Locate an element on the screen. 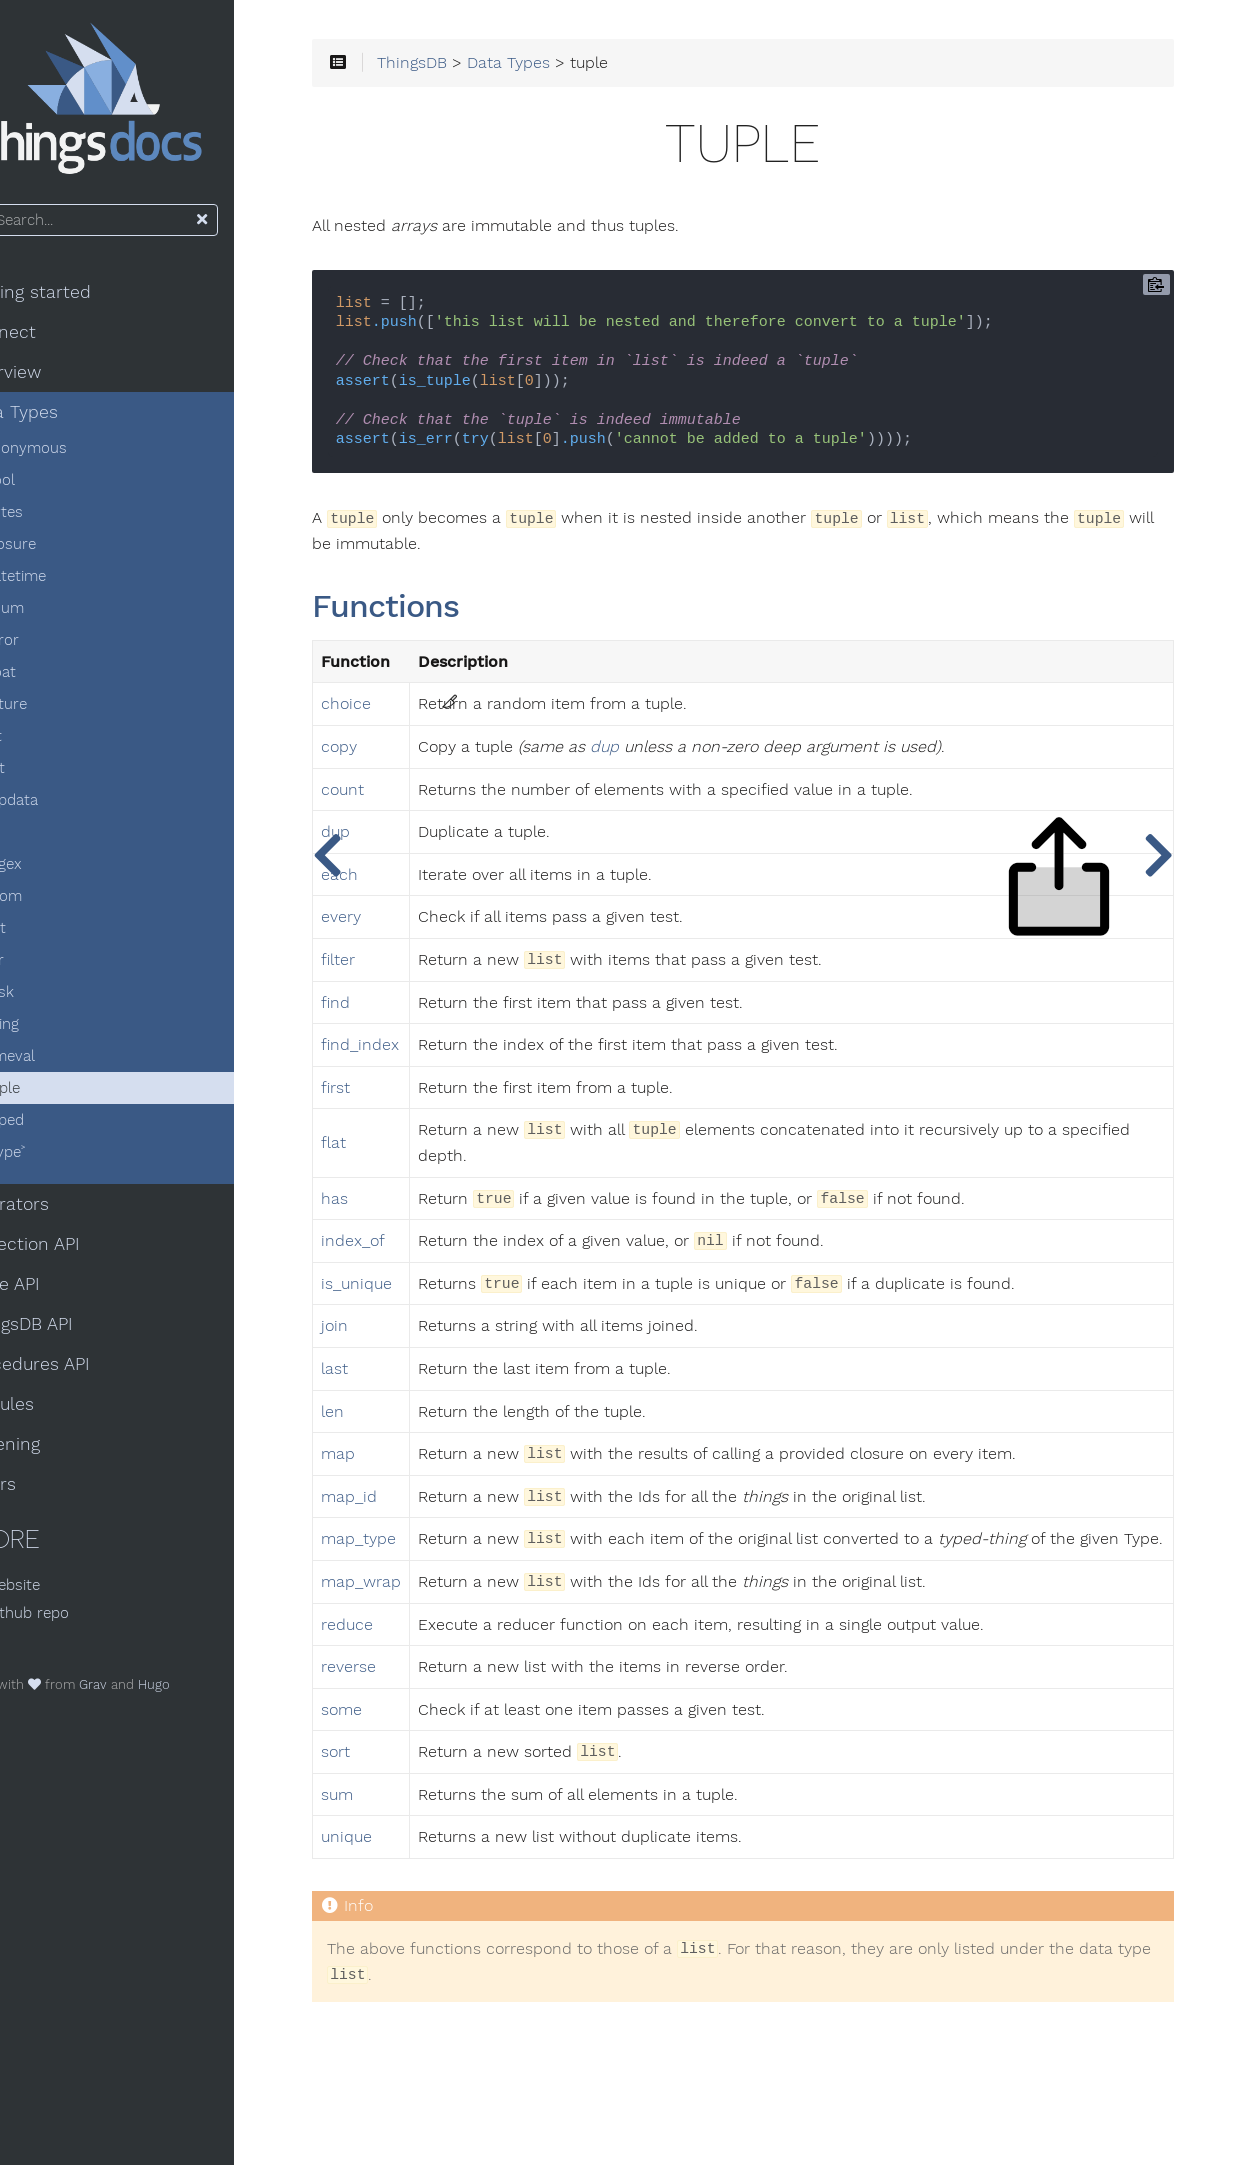  export or share content to another app is located at coordinates (1059, 881).